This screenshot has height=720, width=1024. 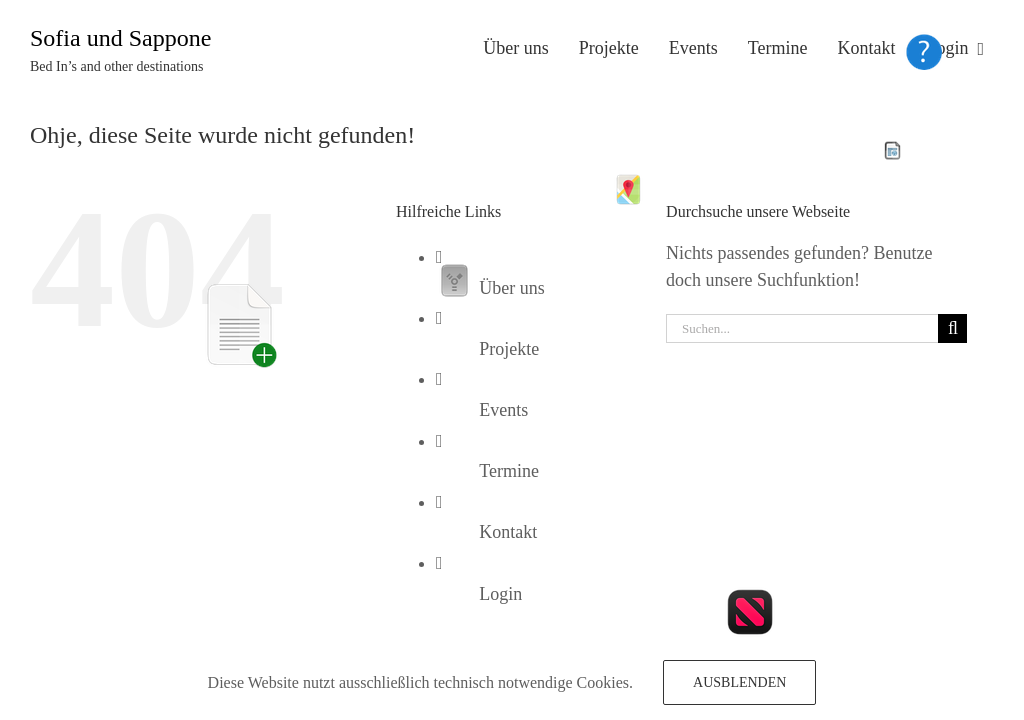 What do you see at coordinates (628, 189) in the screenshot?
I see `a geo+json geographic data file` at bounding box center [628, 189].